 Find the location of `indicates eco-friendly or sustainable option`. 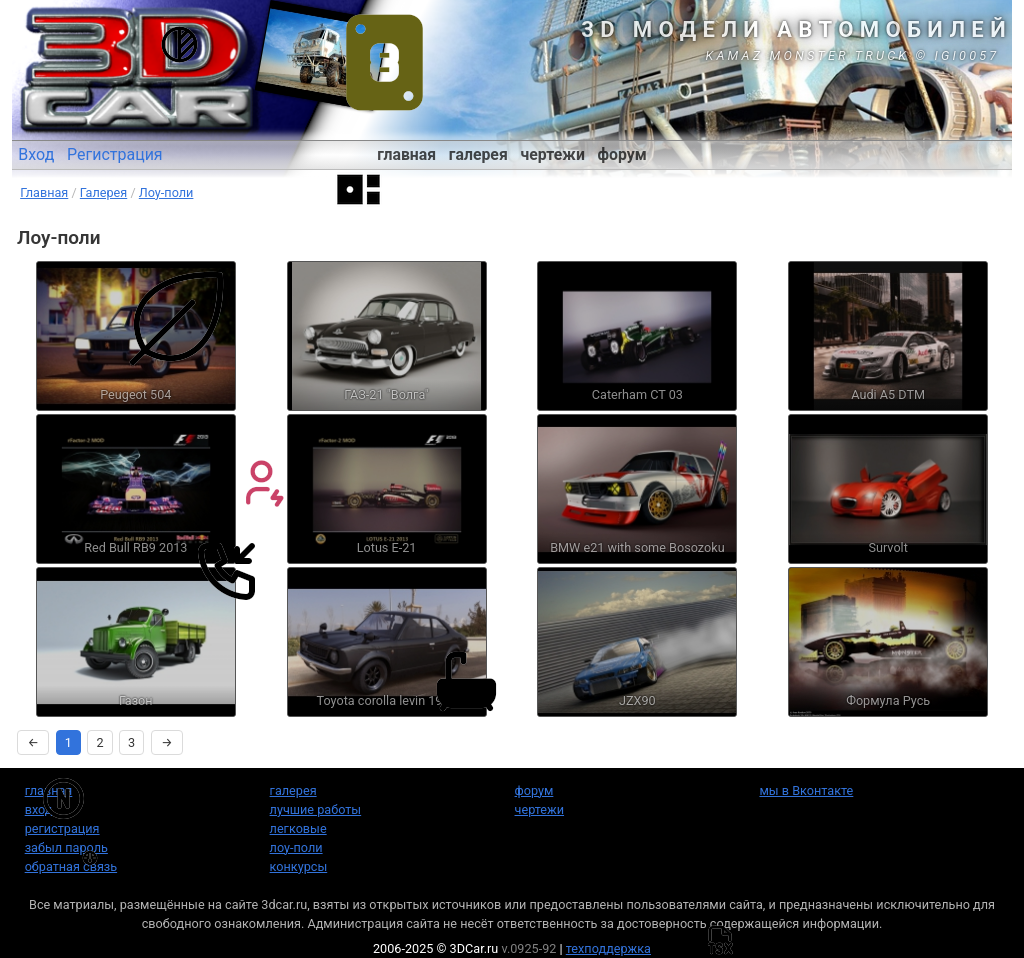

indicates eco-friendly or sustainable option is located at coordinates (176, 318).